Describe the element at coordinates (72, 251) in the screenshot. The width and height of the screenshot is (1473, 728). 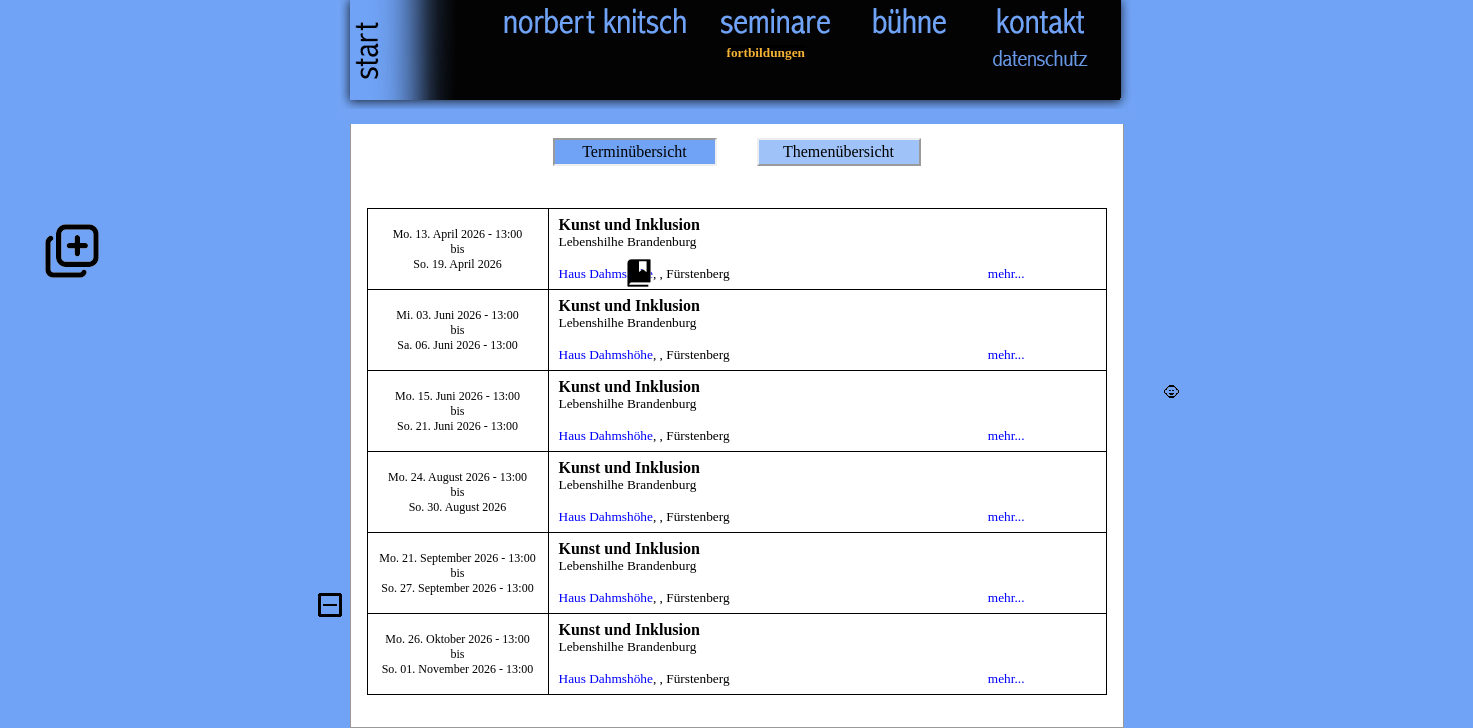
I see `add a new item to your library` at that location.